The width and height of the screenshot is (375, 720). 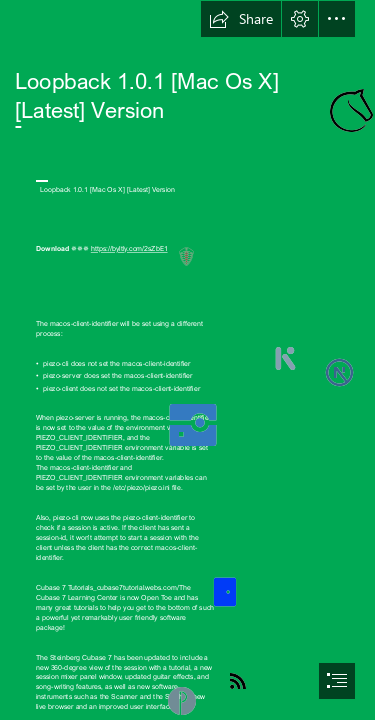 What do you see at coordinates (285, 358) in the screenshot?
I see `kaios mobile operating system logo` at bounding box center [285, 358].